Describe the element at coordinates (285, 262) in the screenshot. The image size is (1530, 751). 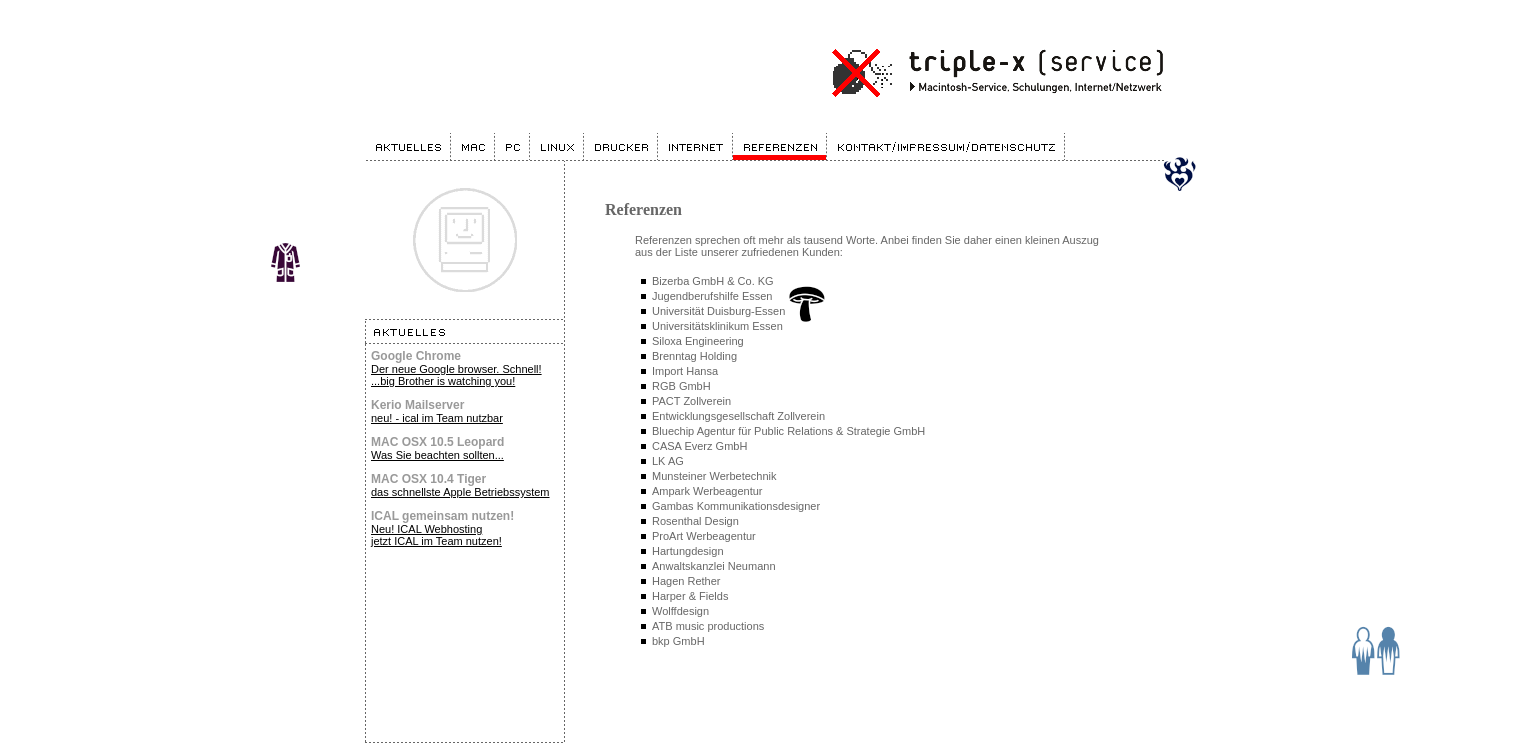
I see `access science or laboratory features` at that location.